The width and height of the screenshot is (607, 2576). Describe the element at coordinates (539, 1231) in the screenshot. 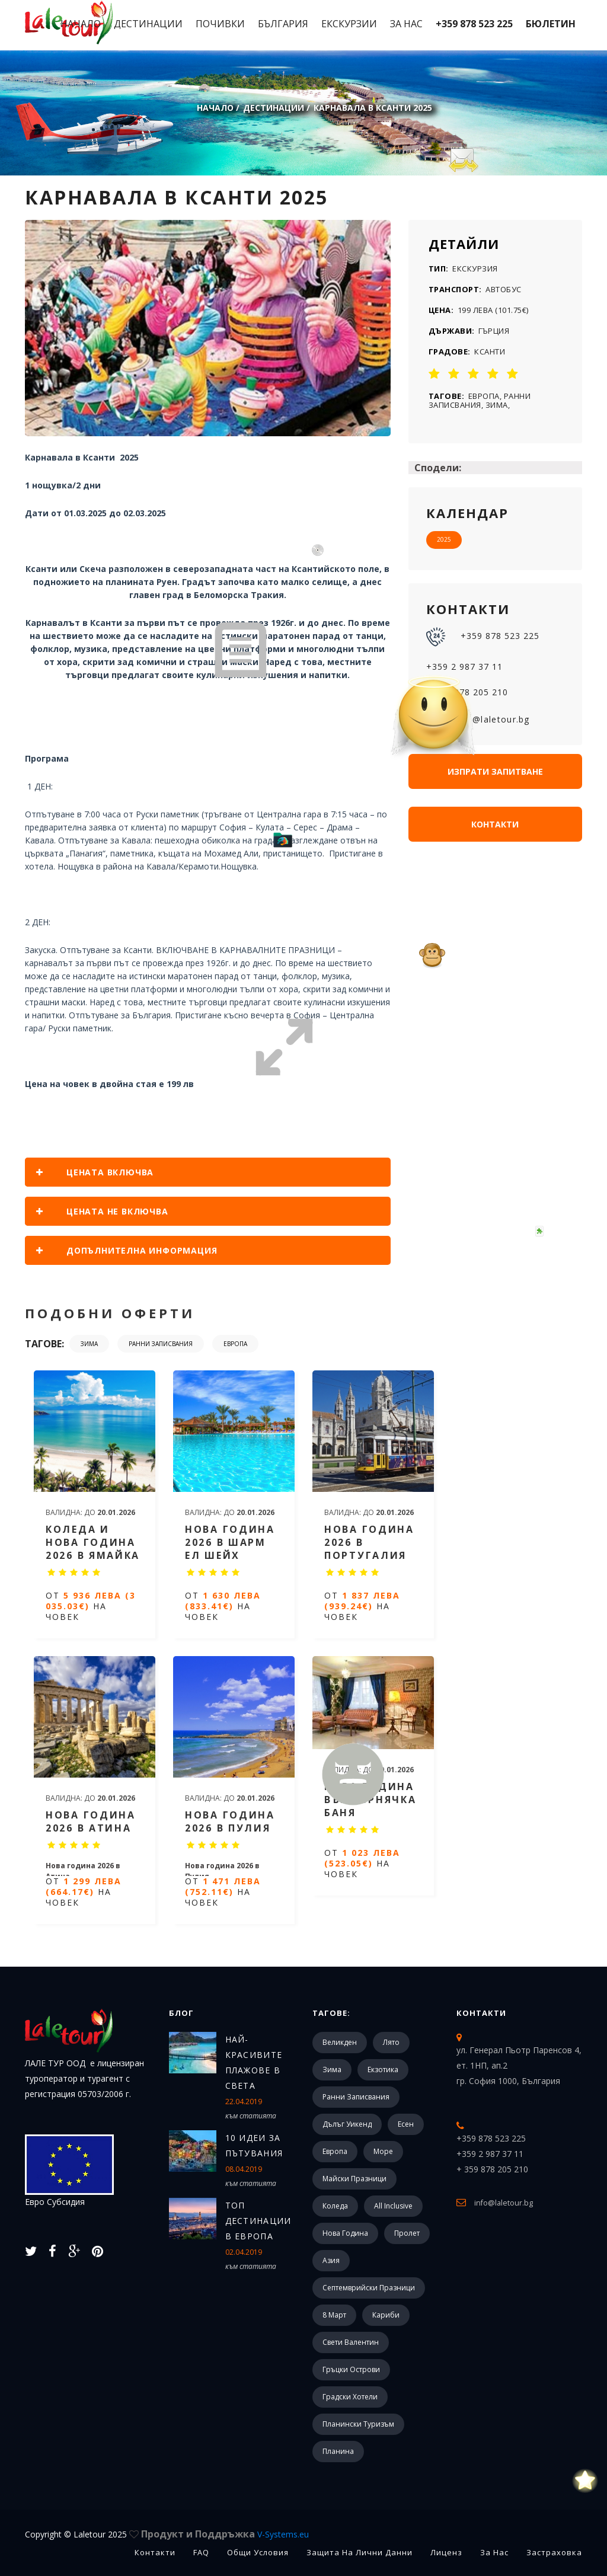

I see `an add-on or plugin file type` at that location.